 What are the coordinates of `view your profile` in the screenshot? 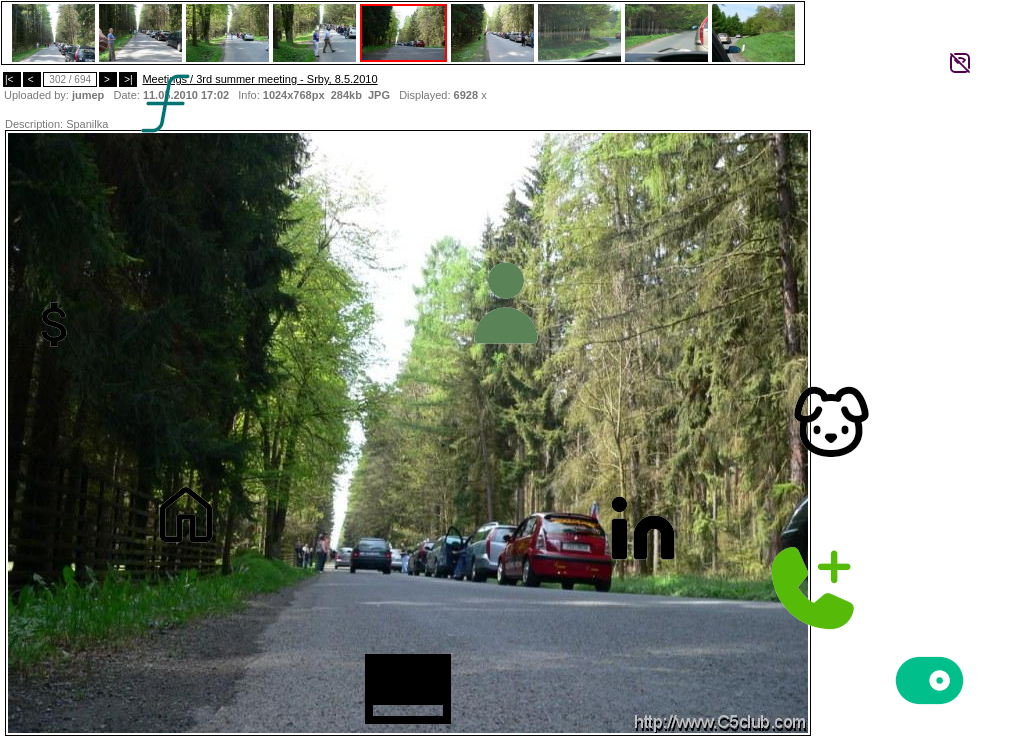 It's located at (506, 303).